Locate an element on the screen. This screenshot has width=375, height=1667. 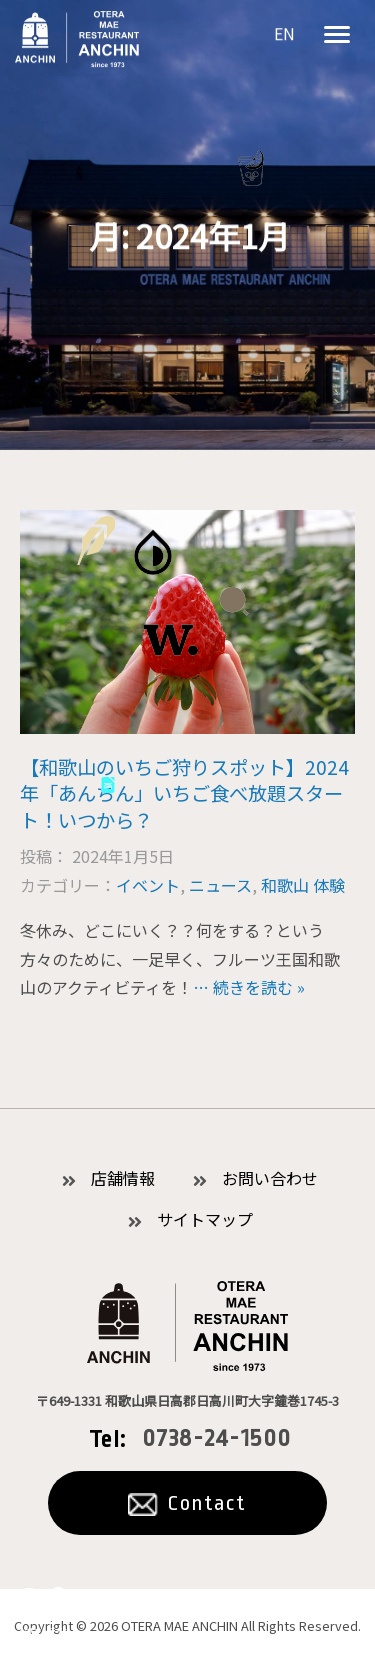
open the Write.as blogging platform is located at coordinates (171, 640).